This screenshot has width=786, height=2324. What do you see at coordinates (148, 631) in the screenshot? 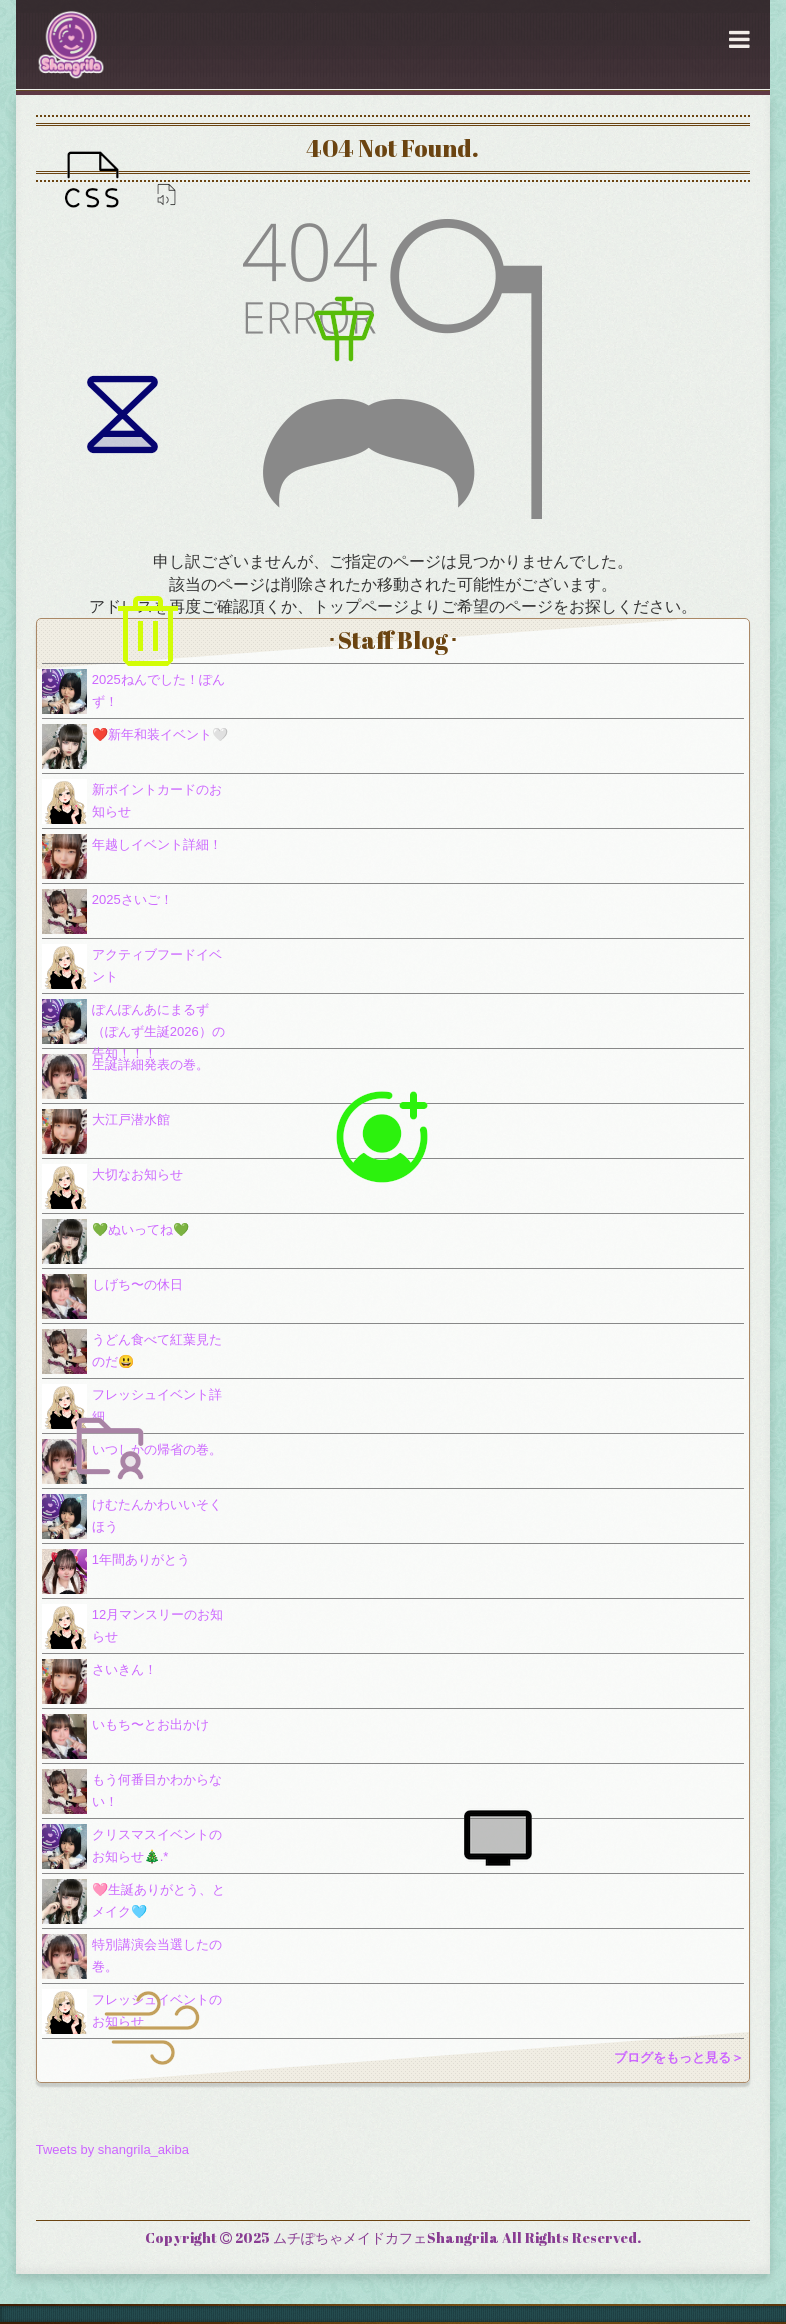
I see `delete selected item` at bounding box center [148, 631].